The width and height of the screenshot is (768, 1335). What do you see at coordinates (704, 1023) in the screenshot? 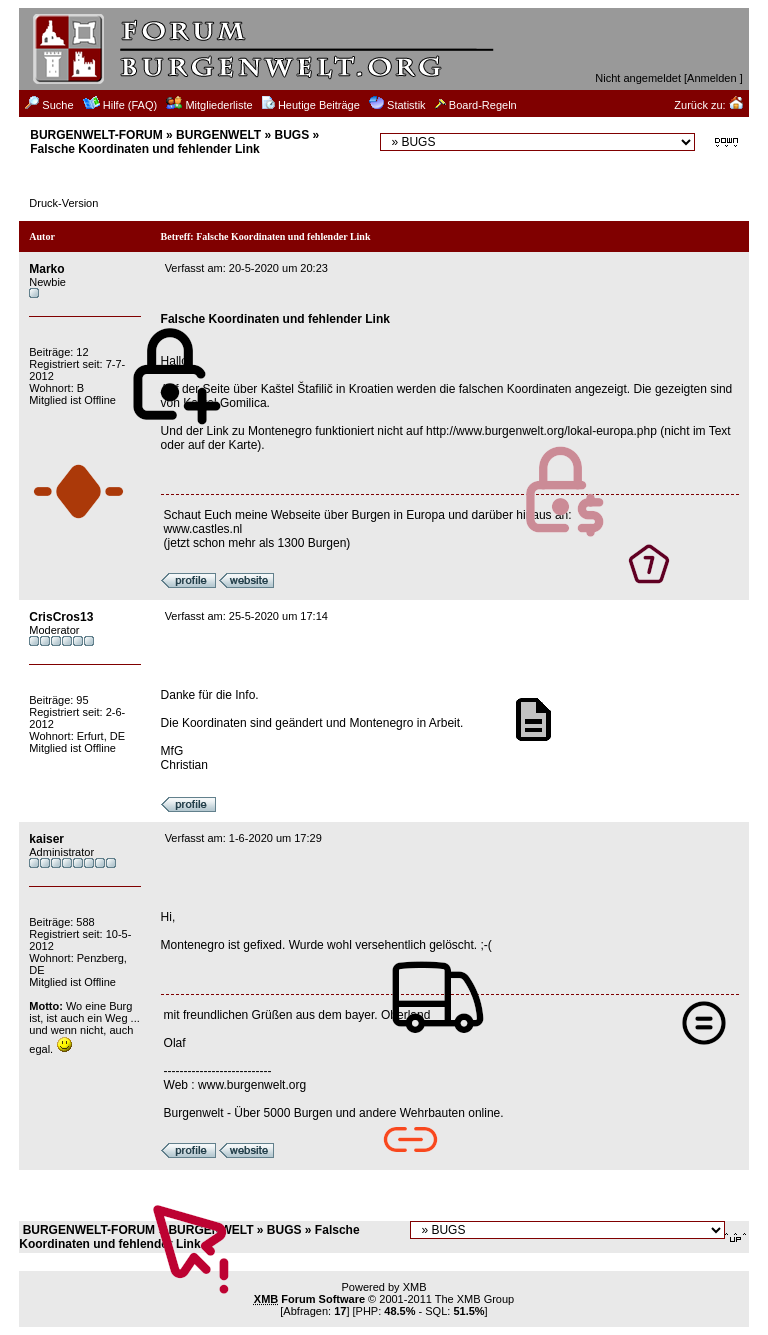
I see `indicates creative commons no-derivatives license` at bounding box center [704, 1023].